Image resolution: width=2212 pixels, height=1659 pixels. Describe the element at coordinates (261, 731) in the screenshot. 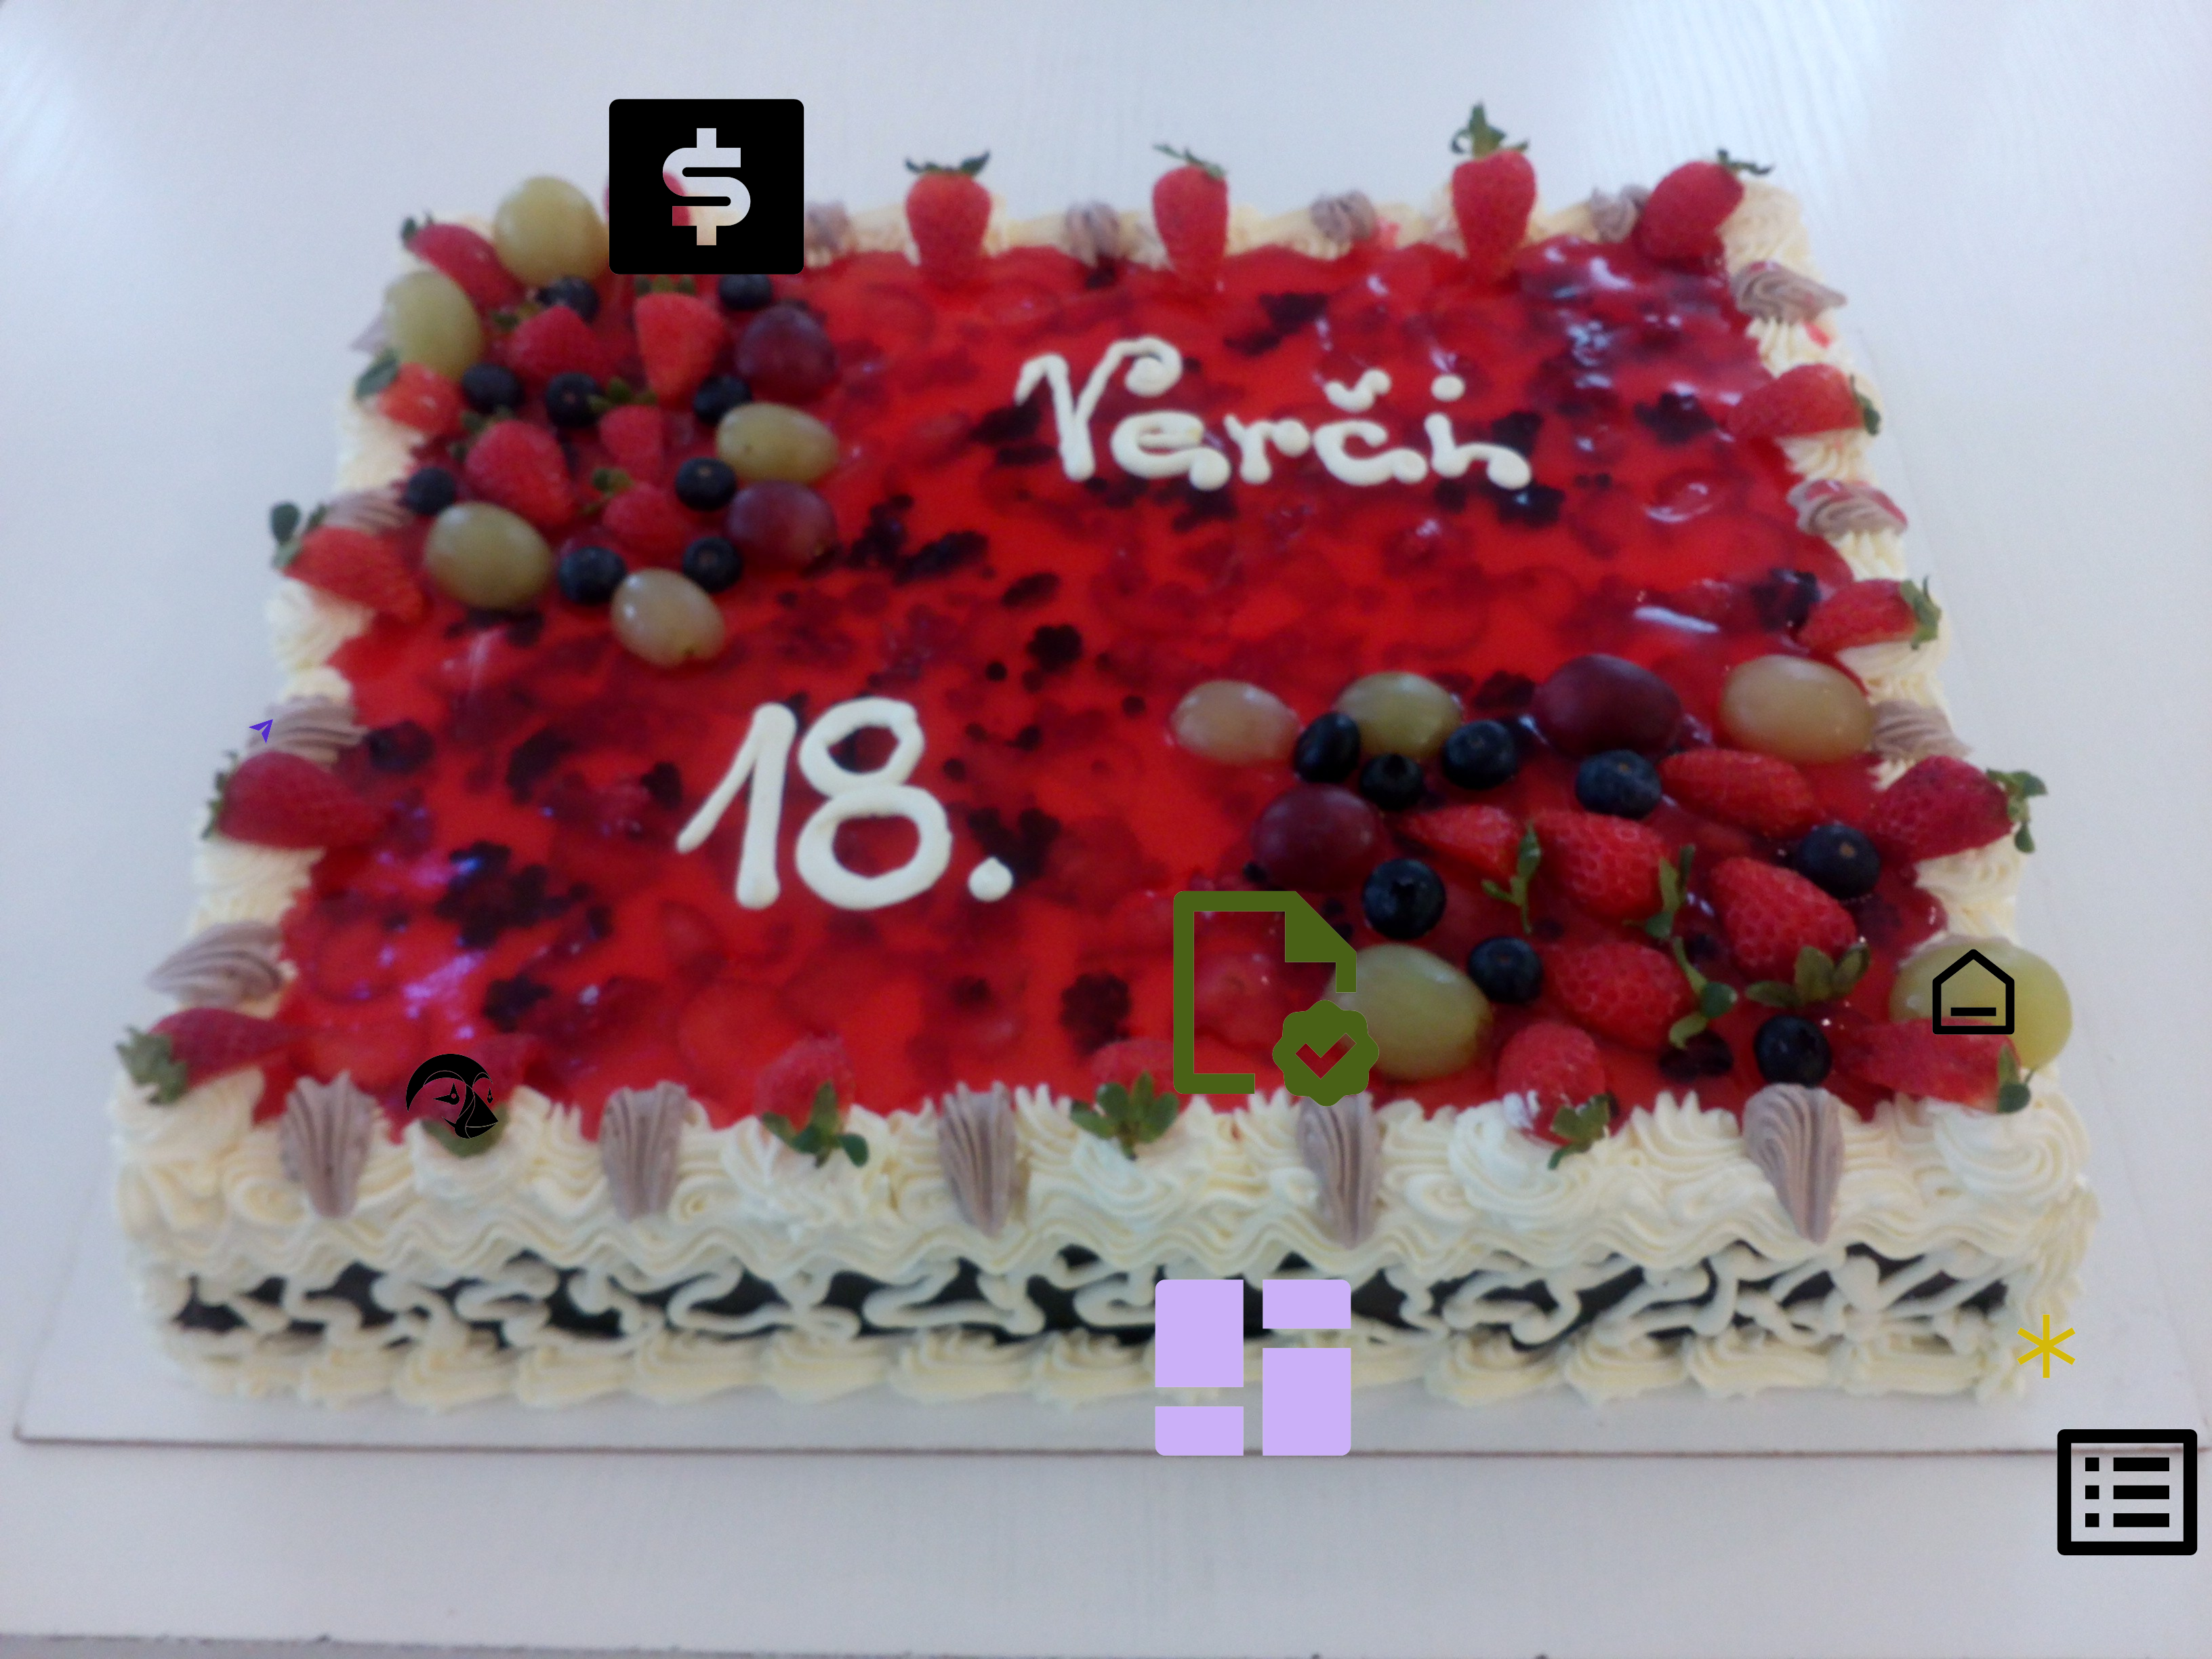

I see `send plane logo` at that location.